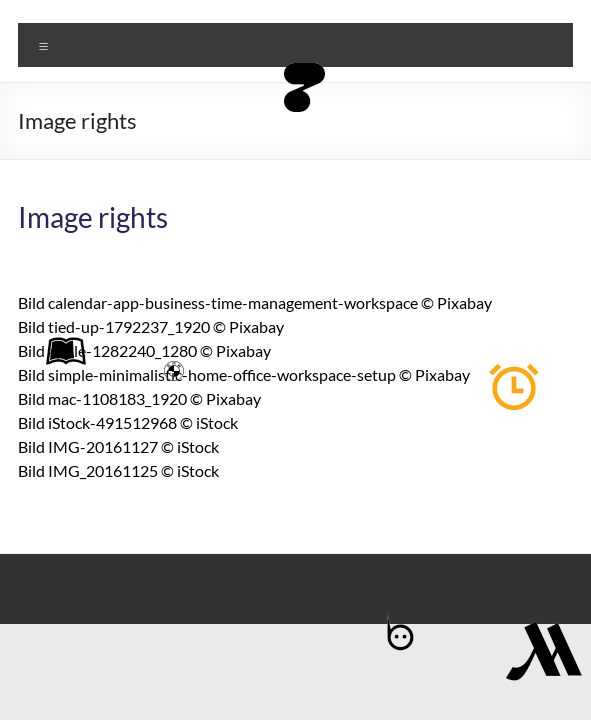  Describe the element at coordinates (304, 87) in the screenshot. I see `open HTTPie API client` at that location.